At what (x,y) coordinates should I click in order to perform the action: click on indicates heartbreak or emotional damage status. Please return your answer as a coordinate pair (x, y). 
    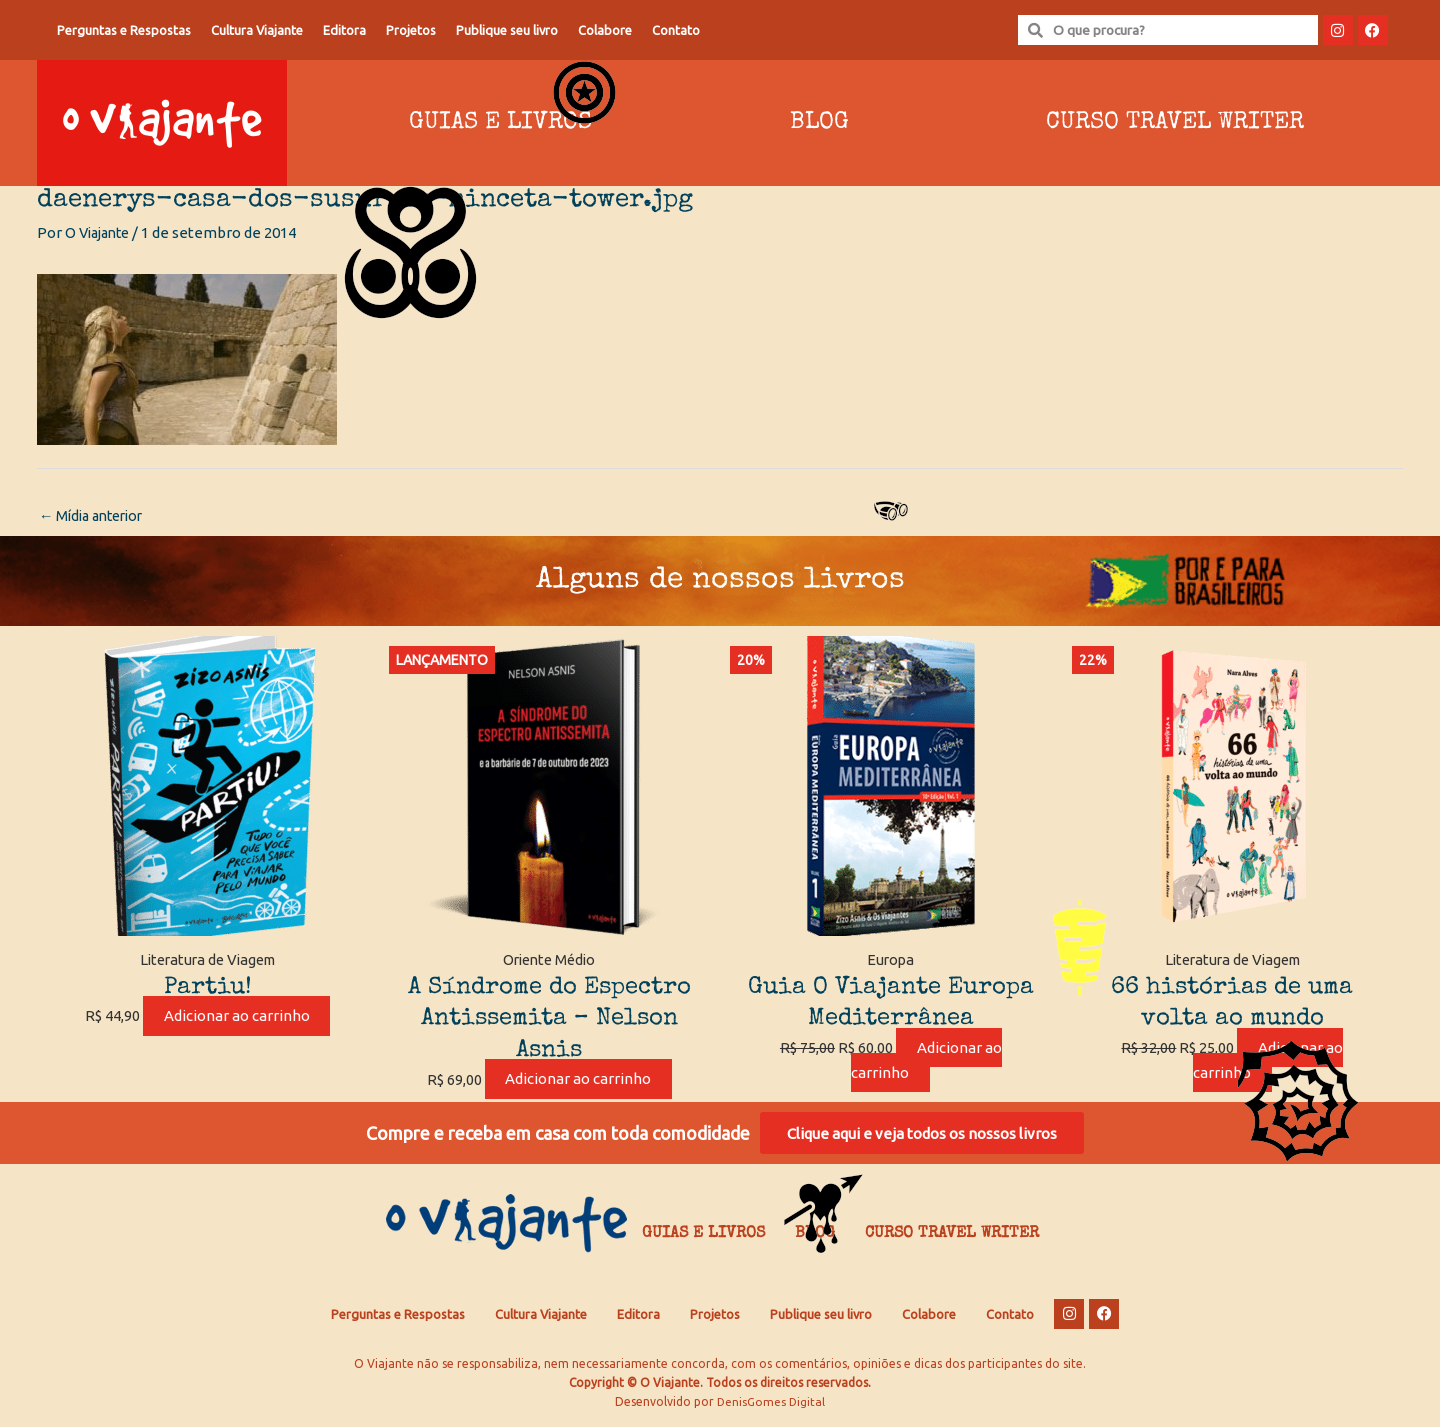
    Looking at the image, I should click on (823, 1213).